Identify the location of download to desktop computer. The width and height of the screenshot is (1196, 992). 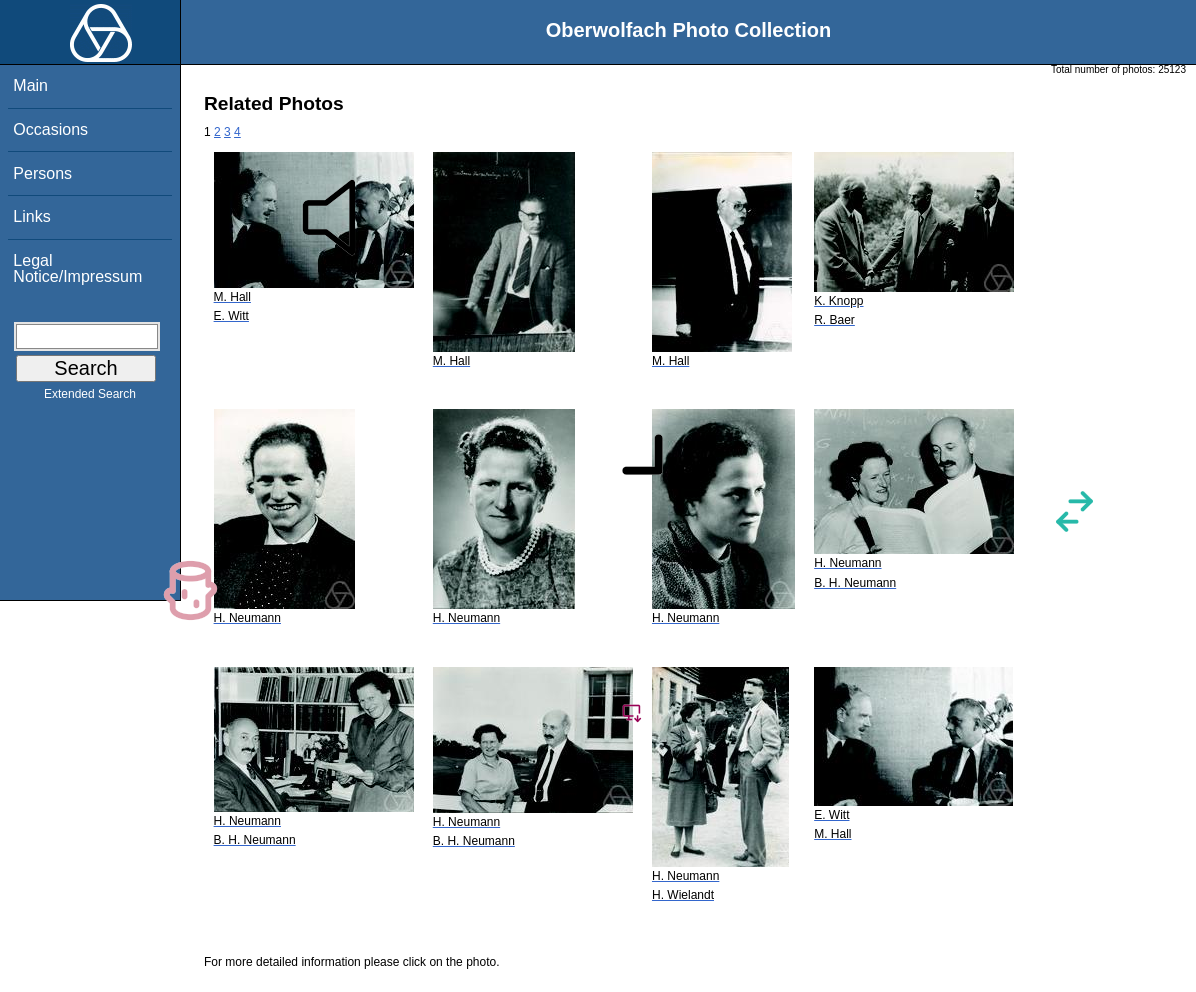
(631, 712).